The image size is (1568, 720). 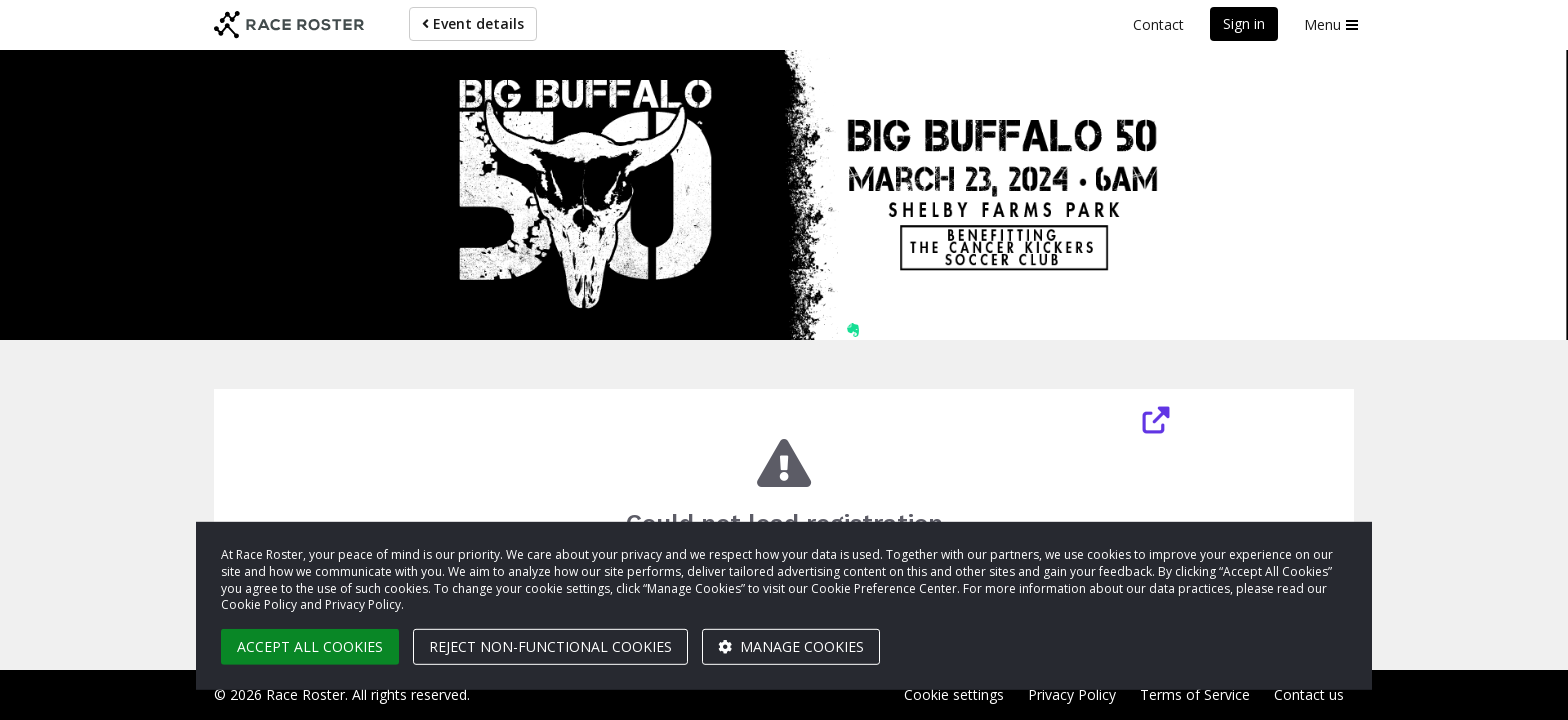 What do you see at coordinates (853, 330) in the screenshot?
I see `open evernote app` at bounding box center [853, 330].